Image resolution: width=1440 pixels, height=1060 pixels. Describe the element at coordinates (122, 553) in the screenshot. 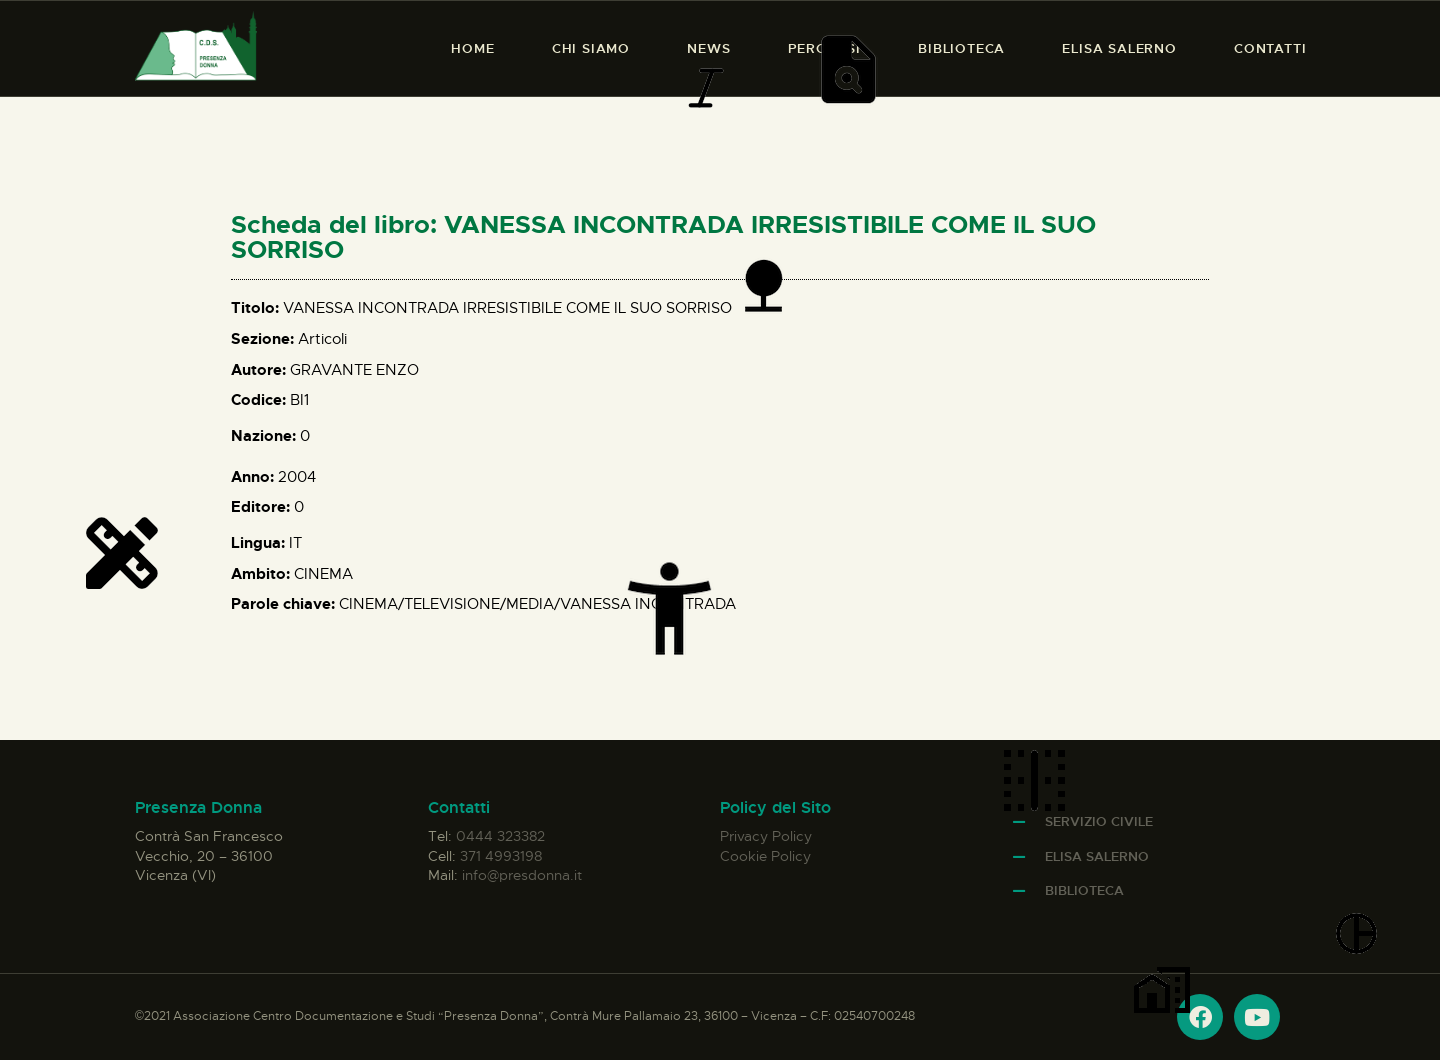

I see `access design tools and services` at that location.